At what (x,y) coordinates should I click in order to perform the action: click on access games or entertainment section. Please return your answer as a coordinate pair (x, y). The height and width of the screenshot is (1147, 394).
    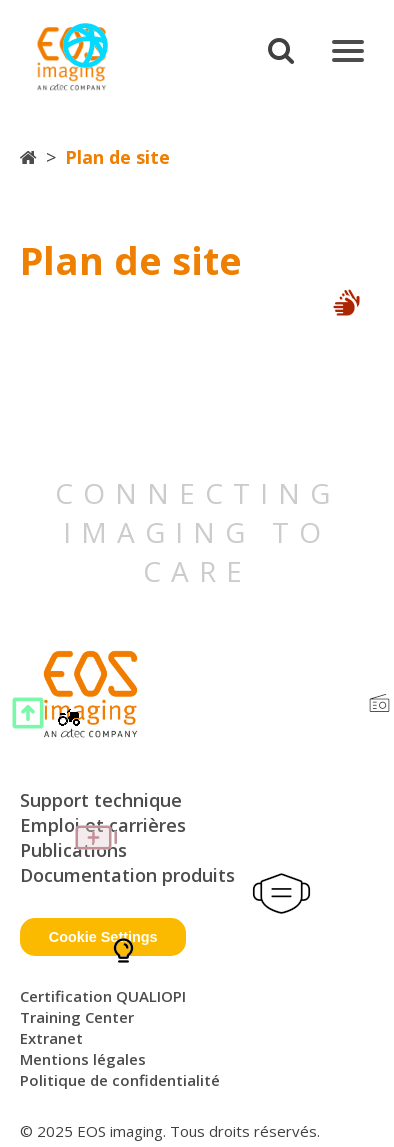
    Looking at the image, I should click on (85, 45).